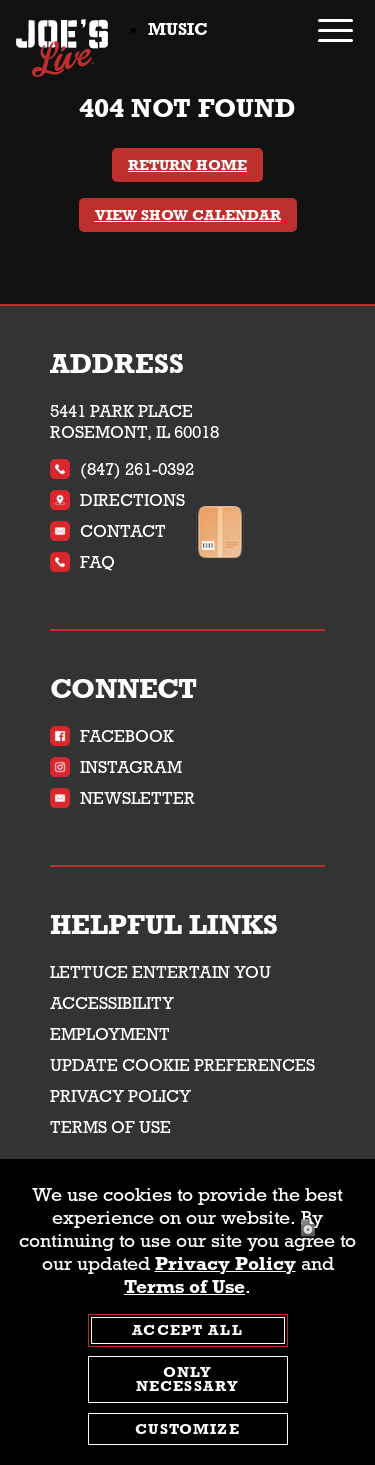 The height and width of the screenshot is (1465, 375). Describe the element at coordinates (220, 532) in the screenshot. I see `compressed archive file` at that location.